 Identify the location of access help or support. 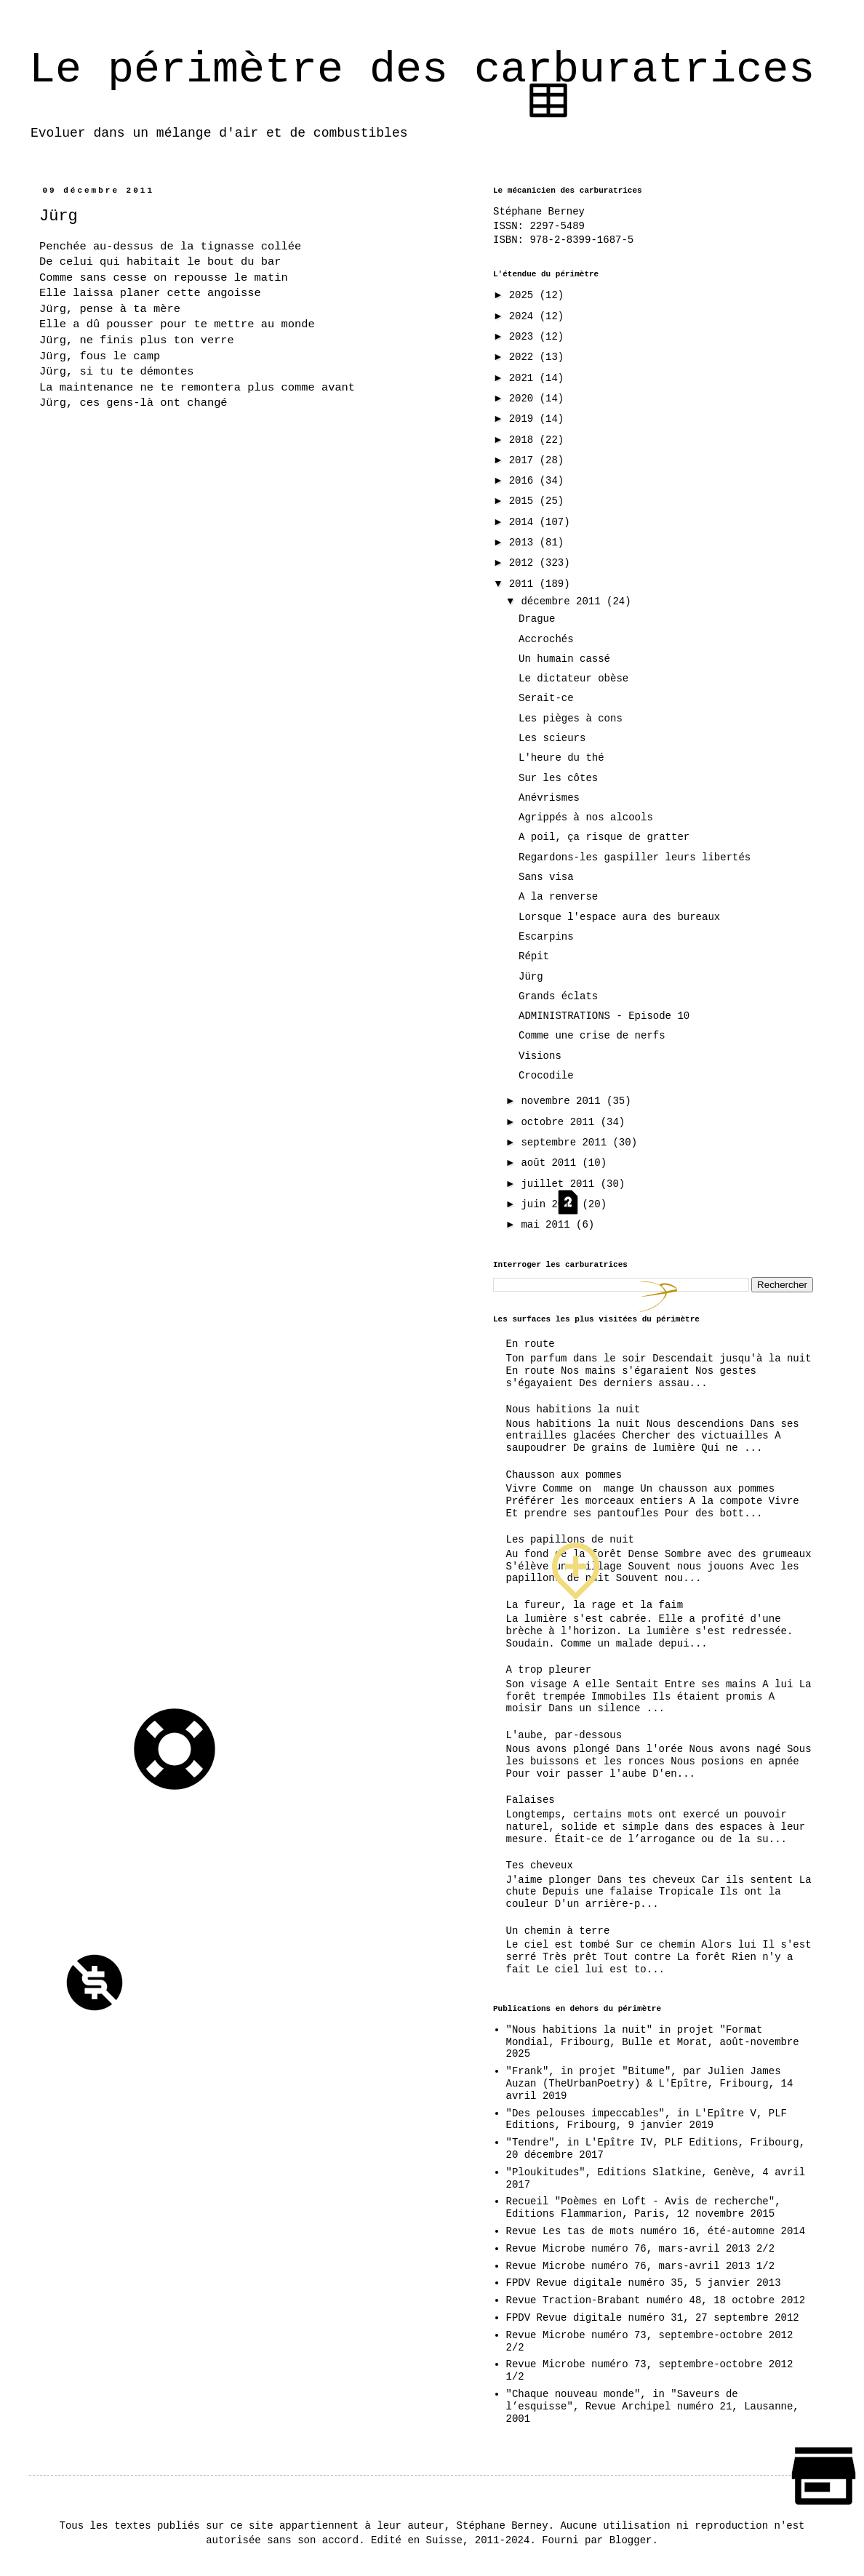
(175, 1749).